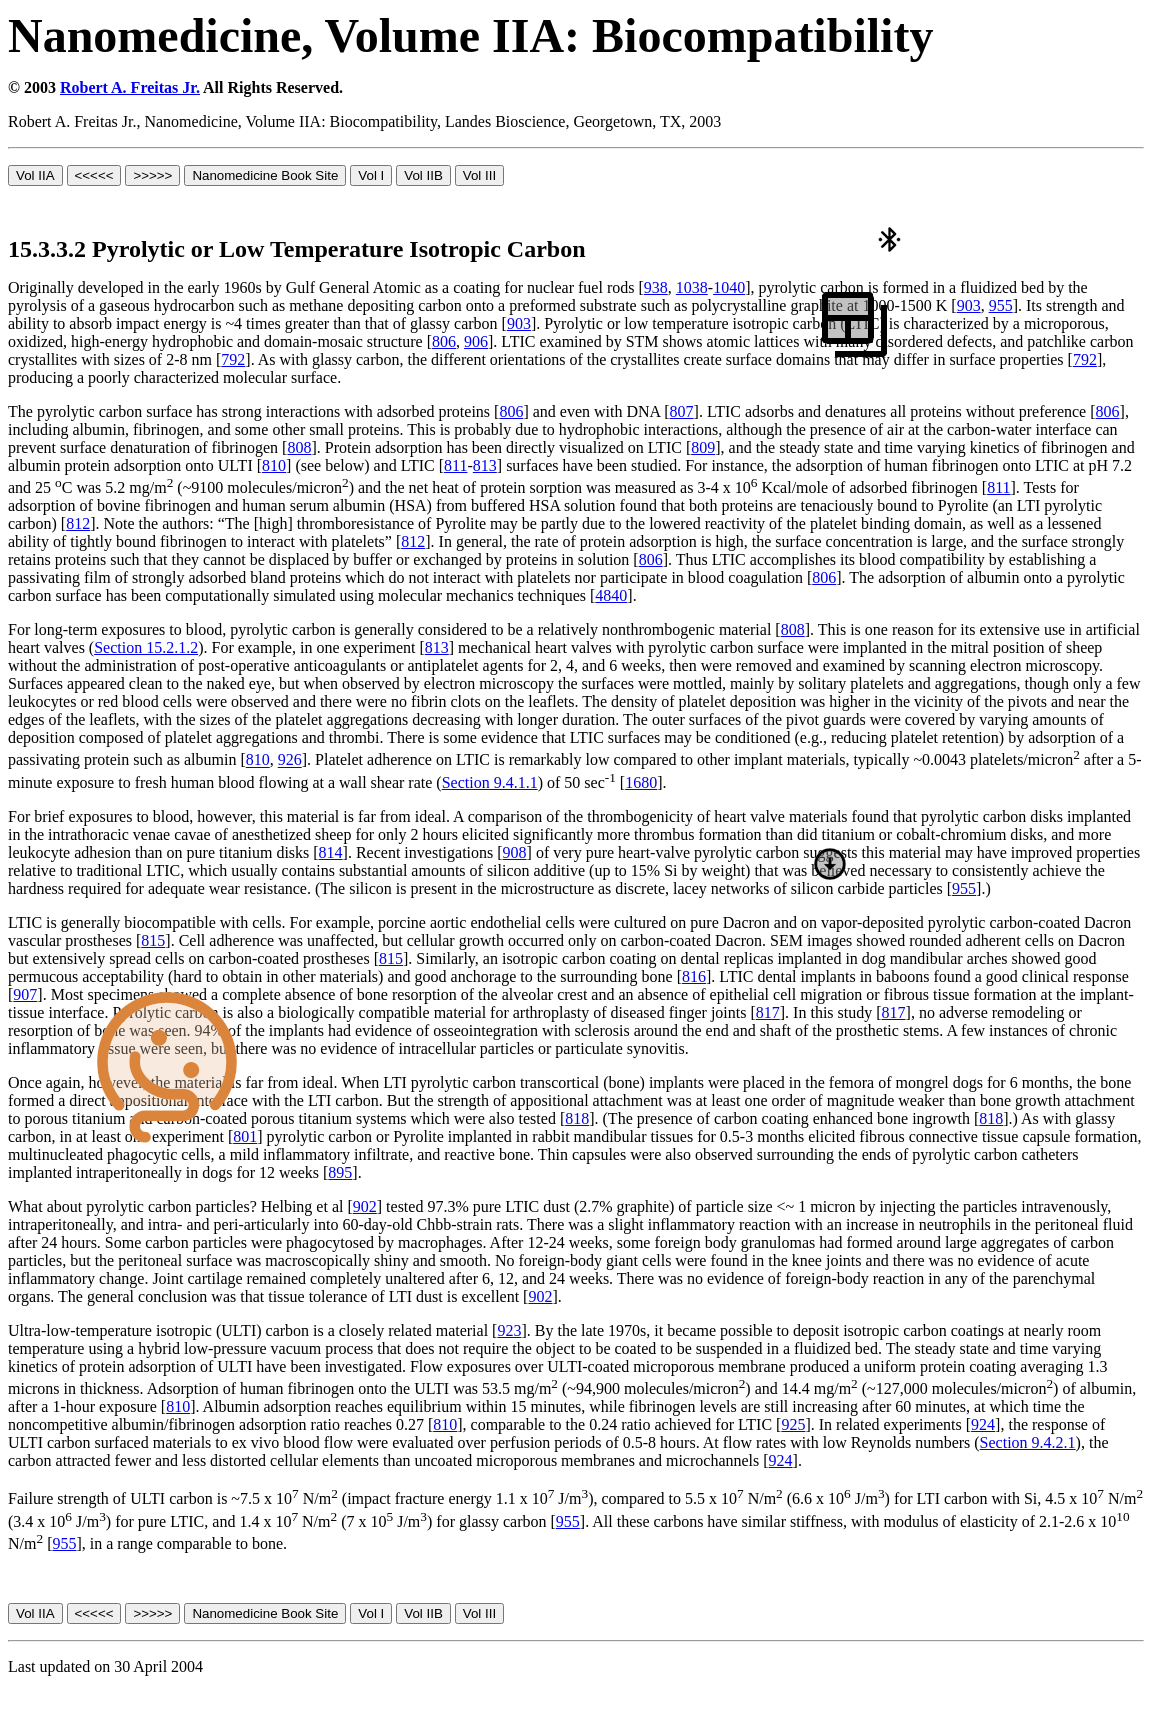  I want to click on create a backup copy of table data, so click(854, 324).